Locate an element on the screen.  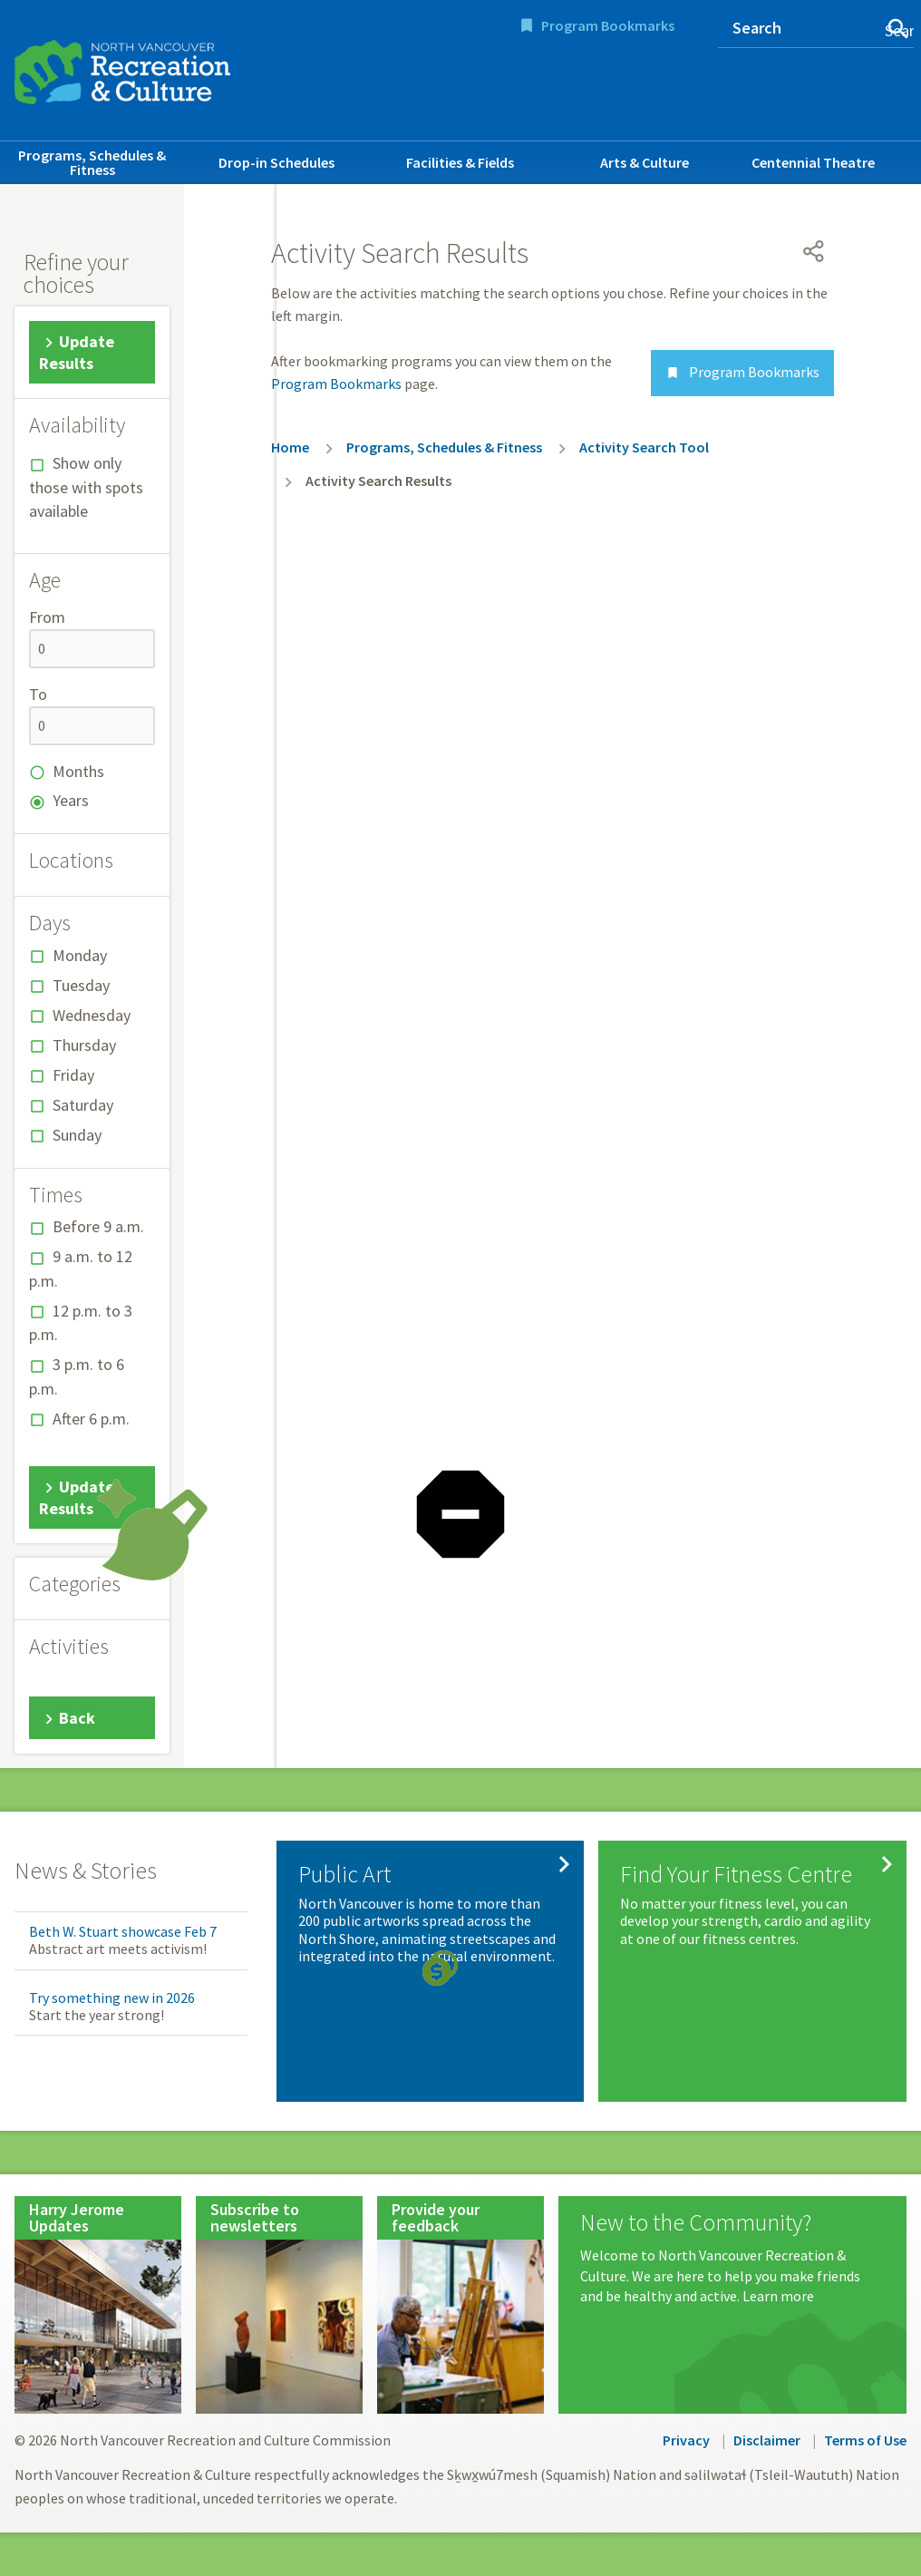
indicates spam or blocked content is located at coordinates (460, 1514).